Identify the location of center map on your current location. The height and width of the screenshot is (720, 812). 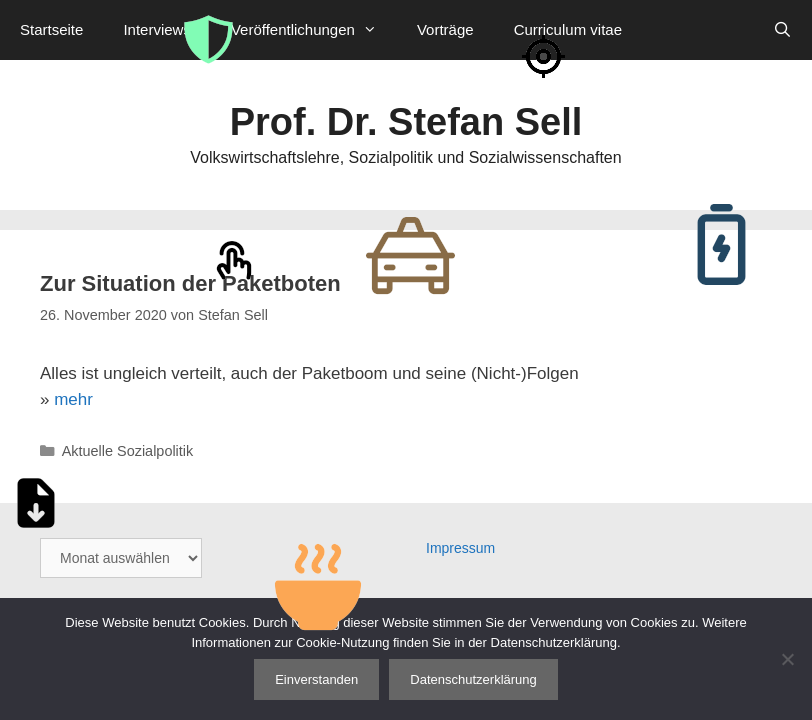
(543, 56).